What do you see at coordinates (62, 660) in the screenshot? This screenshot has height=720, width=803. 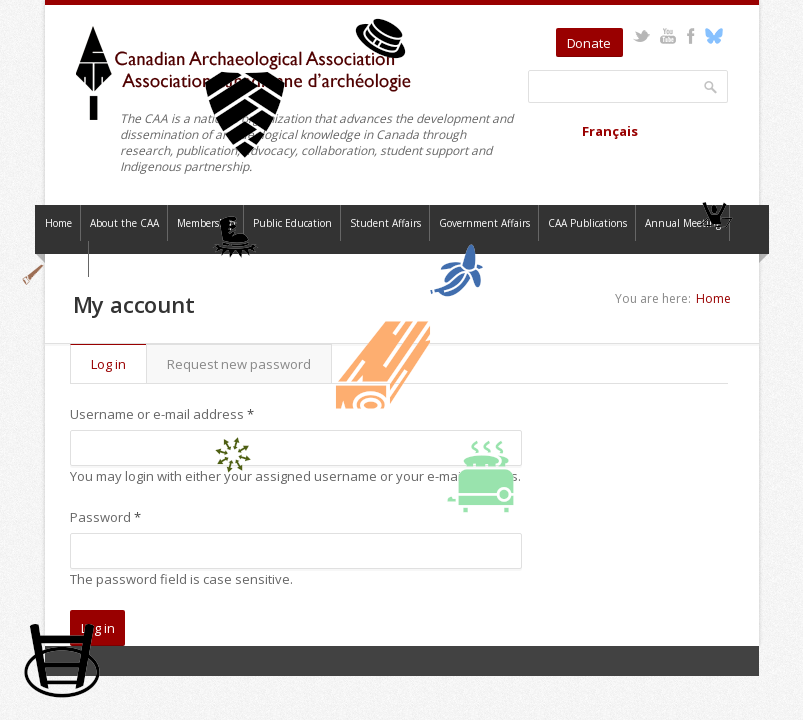 I see `access underground level or basement area` at bounding box center [62, 660].